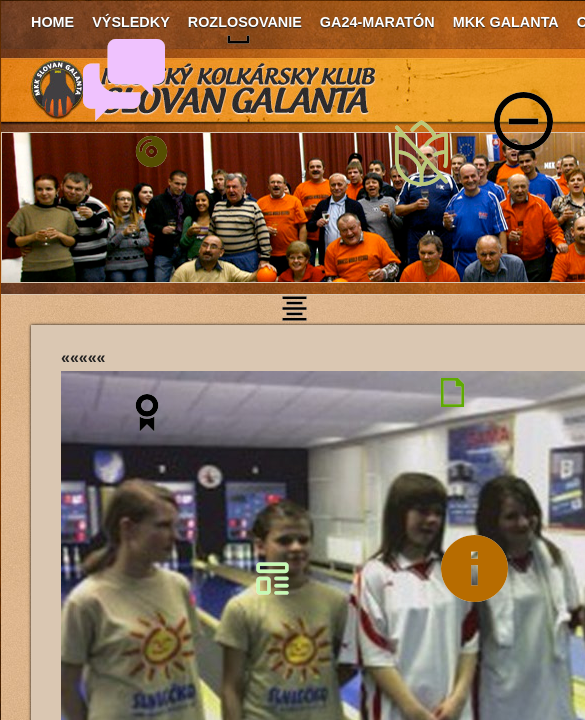  What do you see at coordinates (452, 392) in the screenshot?
I see `view document or file` at bounding box center [452, 392].